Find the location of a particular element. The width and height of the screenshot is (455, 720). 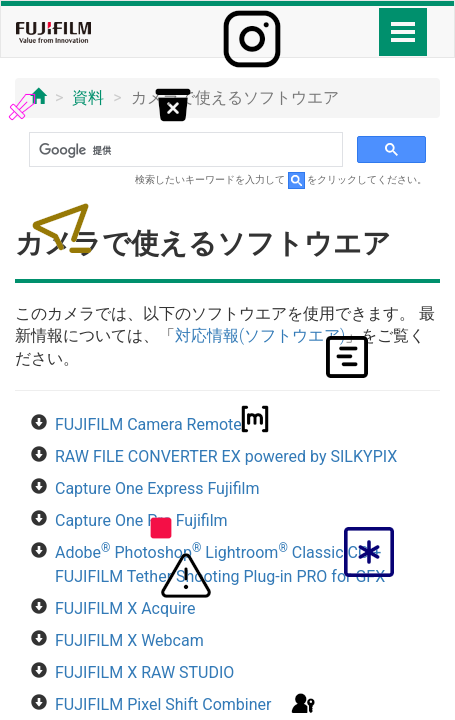

stop or halt media playback is located at coordinates (161, 528).